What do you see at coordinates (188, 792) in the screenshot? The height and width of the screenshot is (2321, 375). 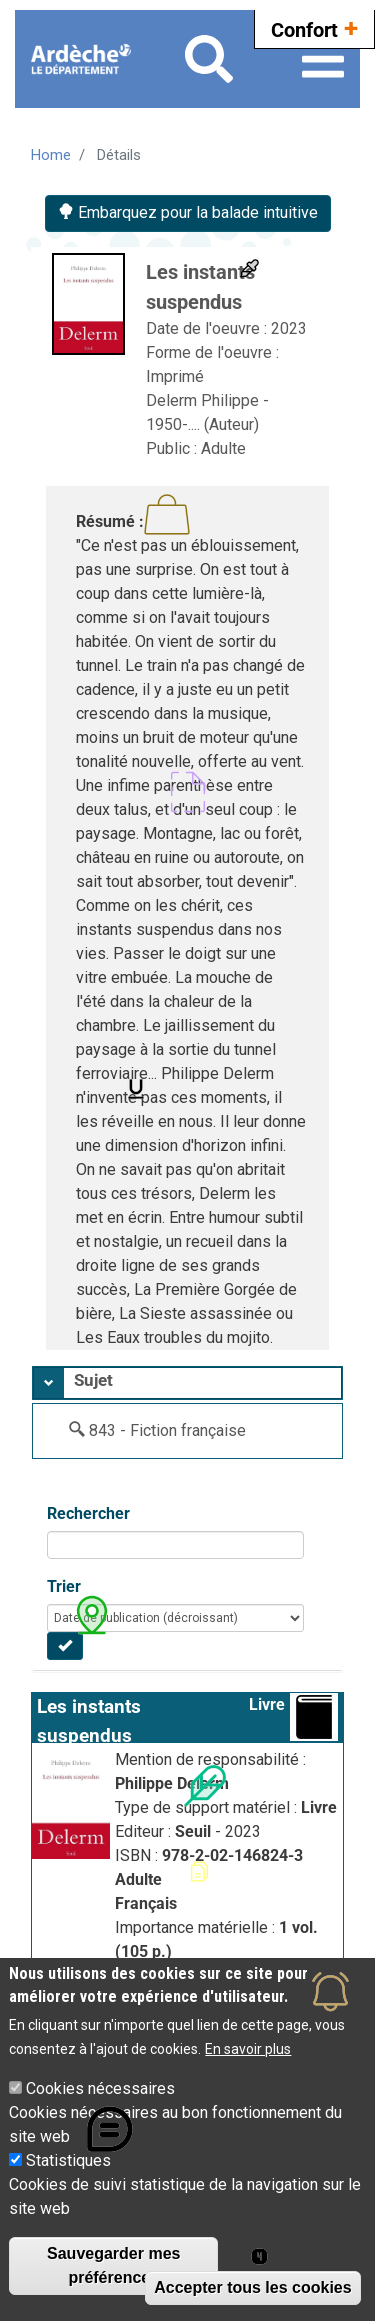 I see `upload or select a file` at bounding box center [188, 792].